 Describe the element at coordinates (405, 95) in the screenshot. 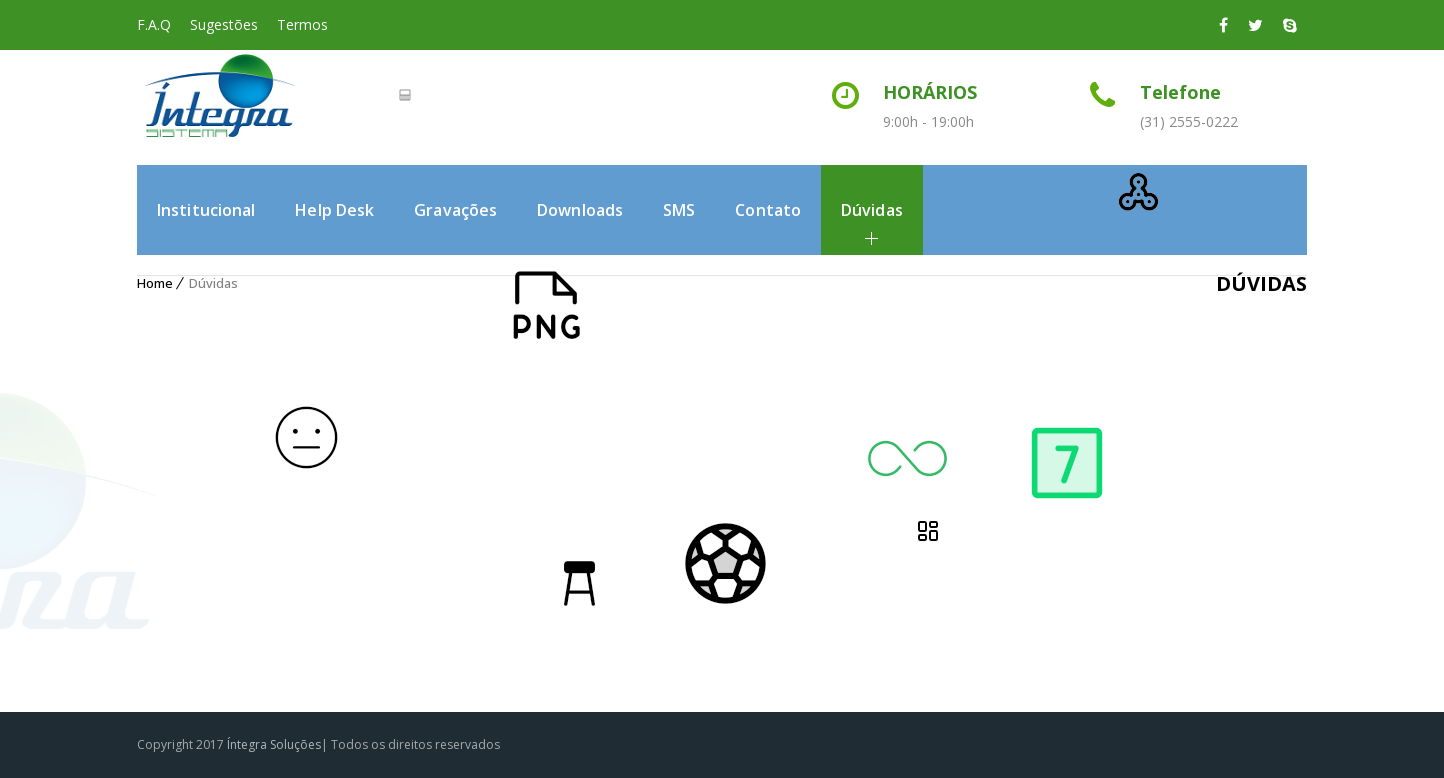

I see `toggle bottom panel visibility` at that location.